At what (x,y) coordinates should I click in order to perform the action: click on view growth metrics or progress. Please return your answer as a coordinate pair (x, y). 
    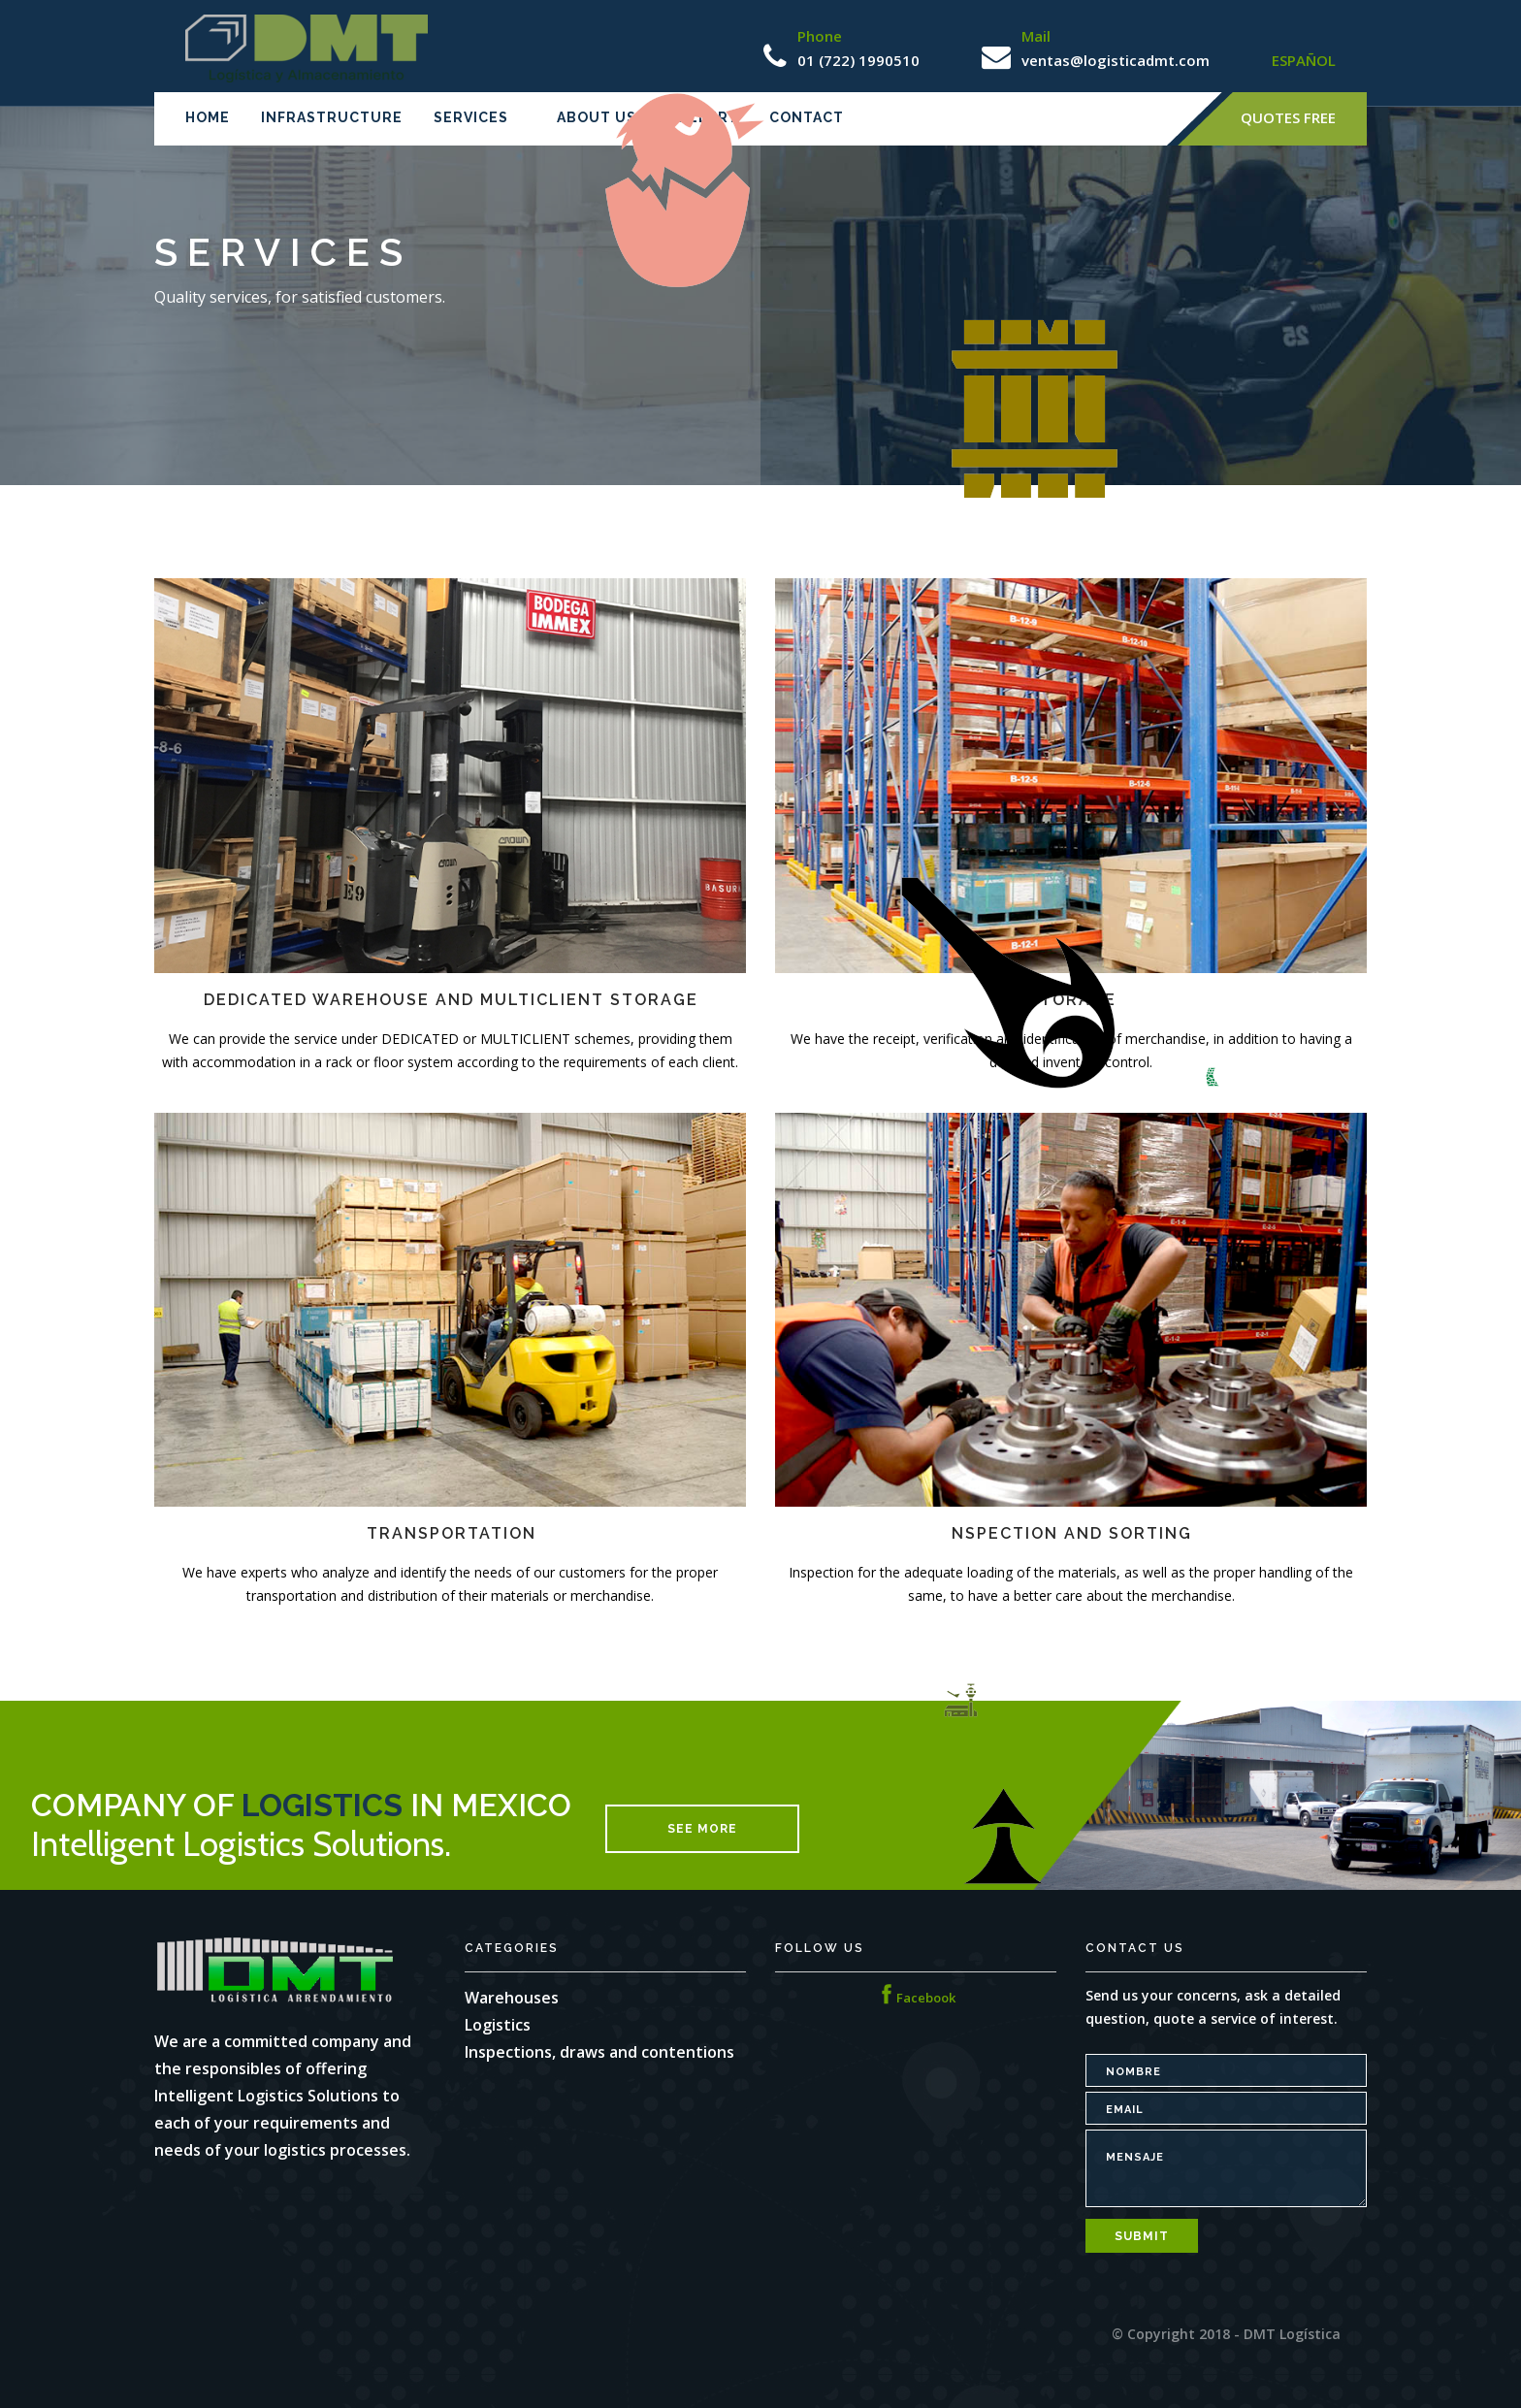
    Looking at the image, I should click on (1003, 1835).